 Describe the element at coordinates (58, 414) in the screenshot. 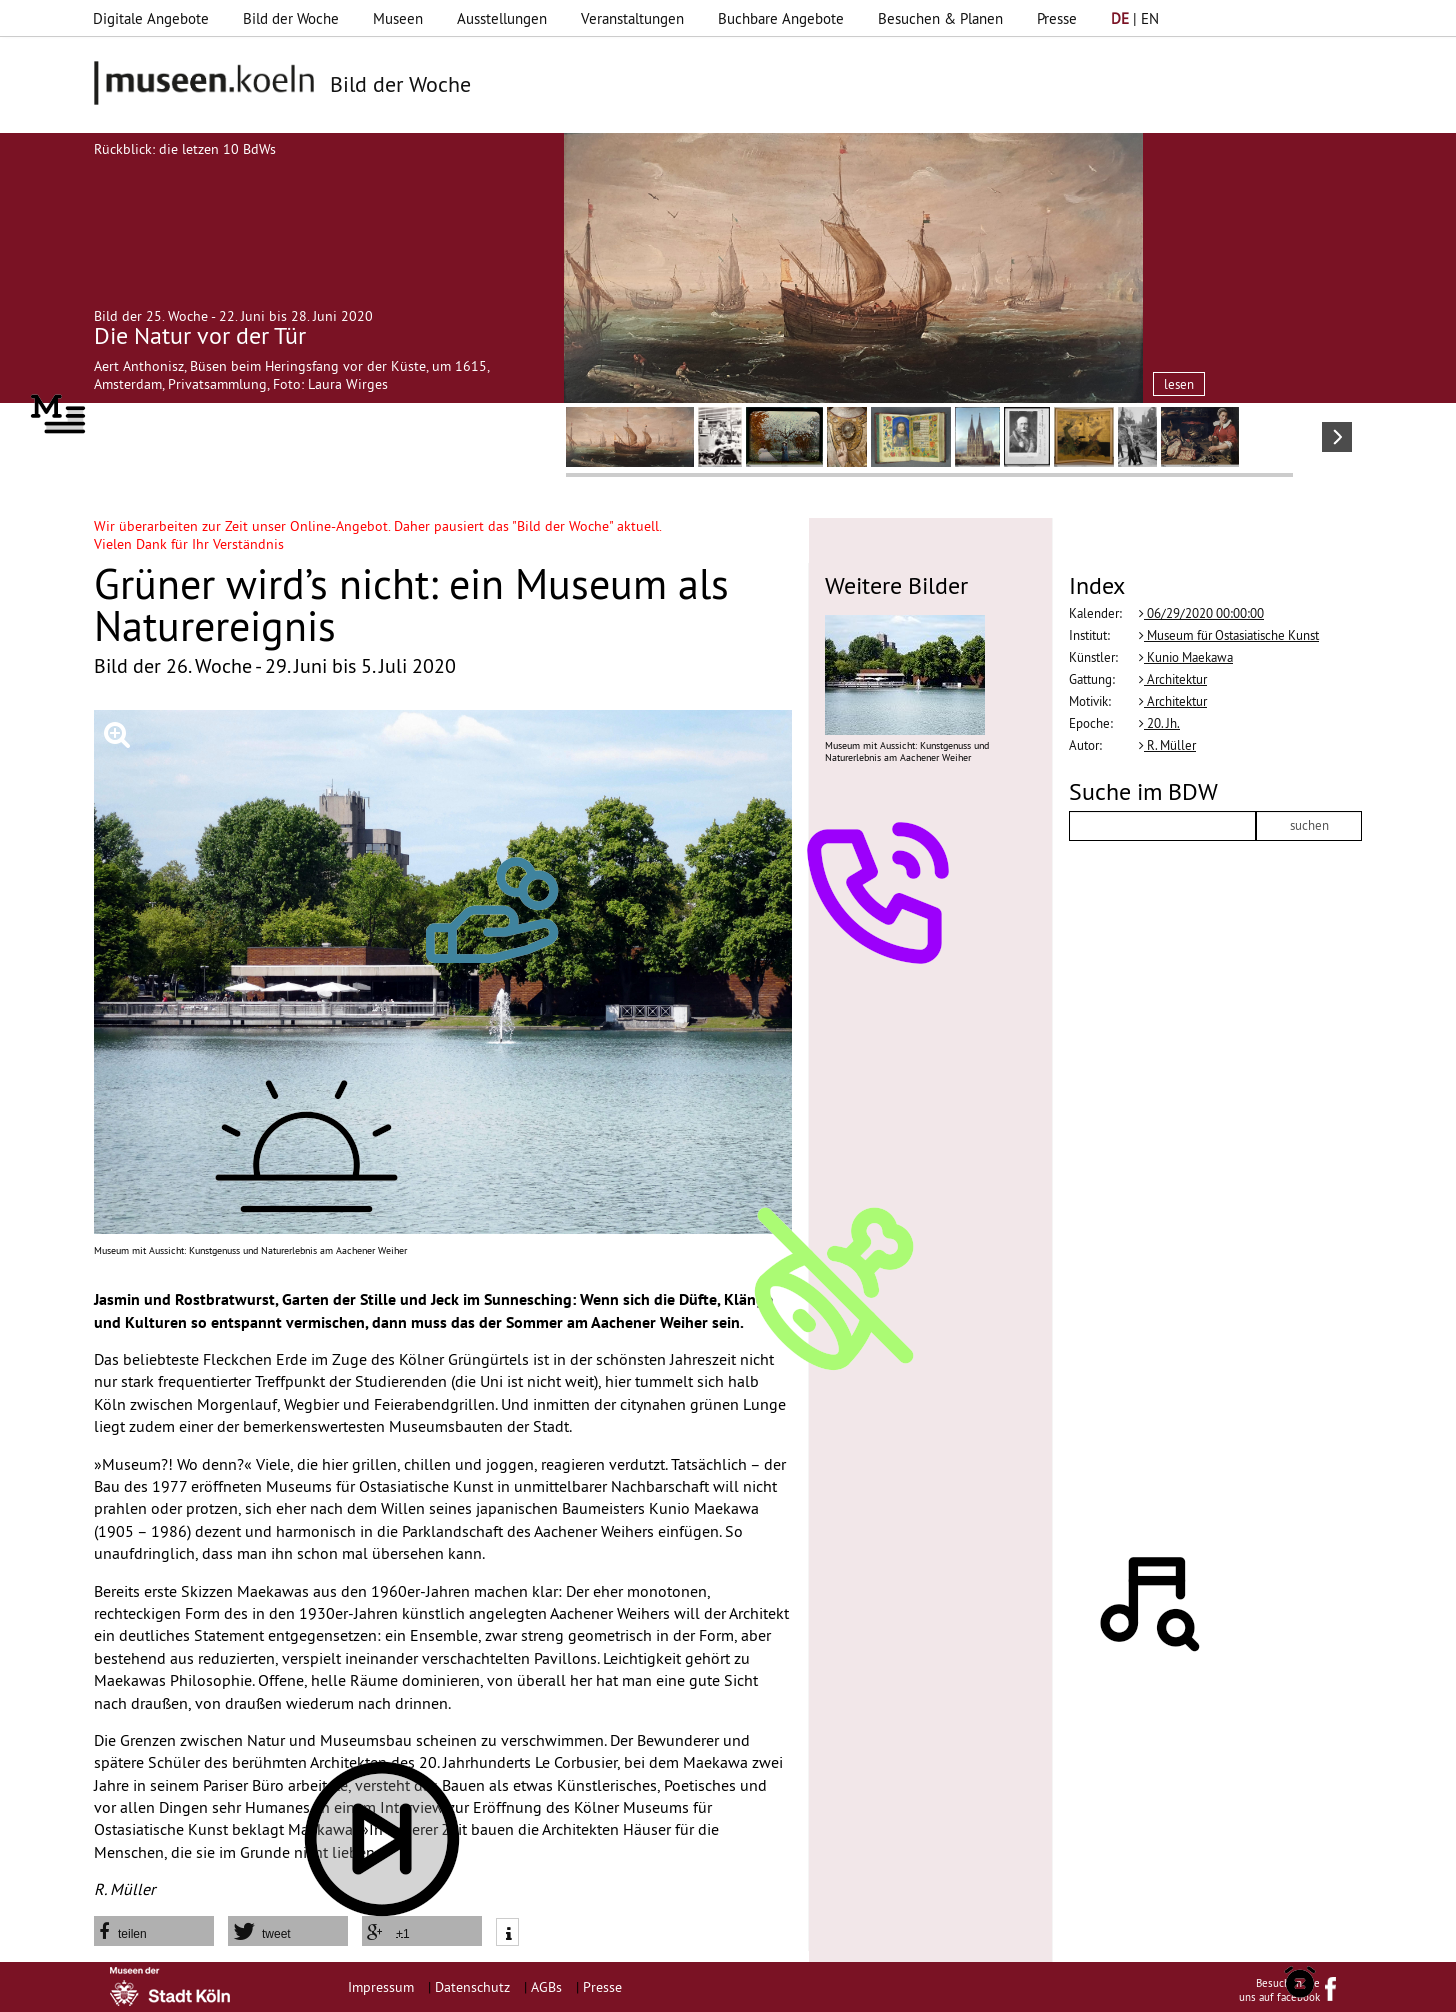

I see `read article on medium` at that location.